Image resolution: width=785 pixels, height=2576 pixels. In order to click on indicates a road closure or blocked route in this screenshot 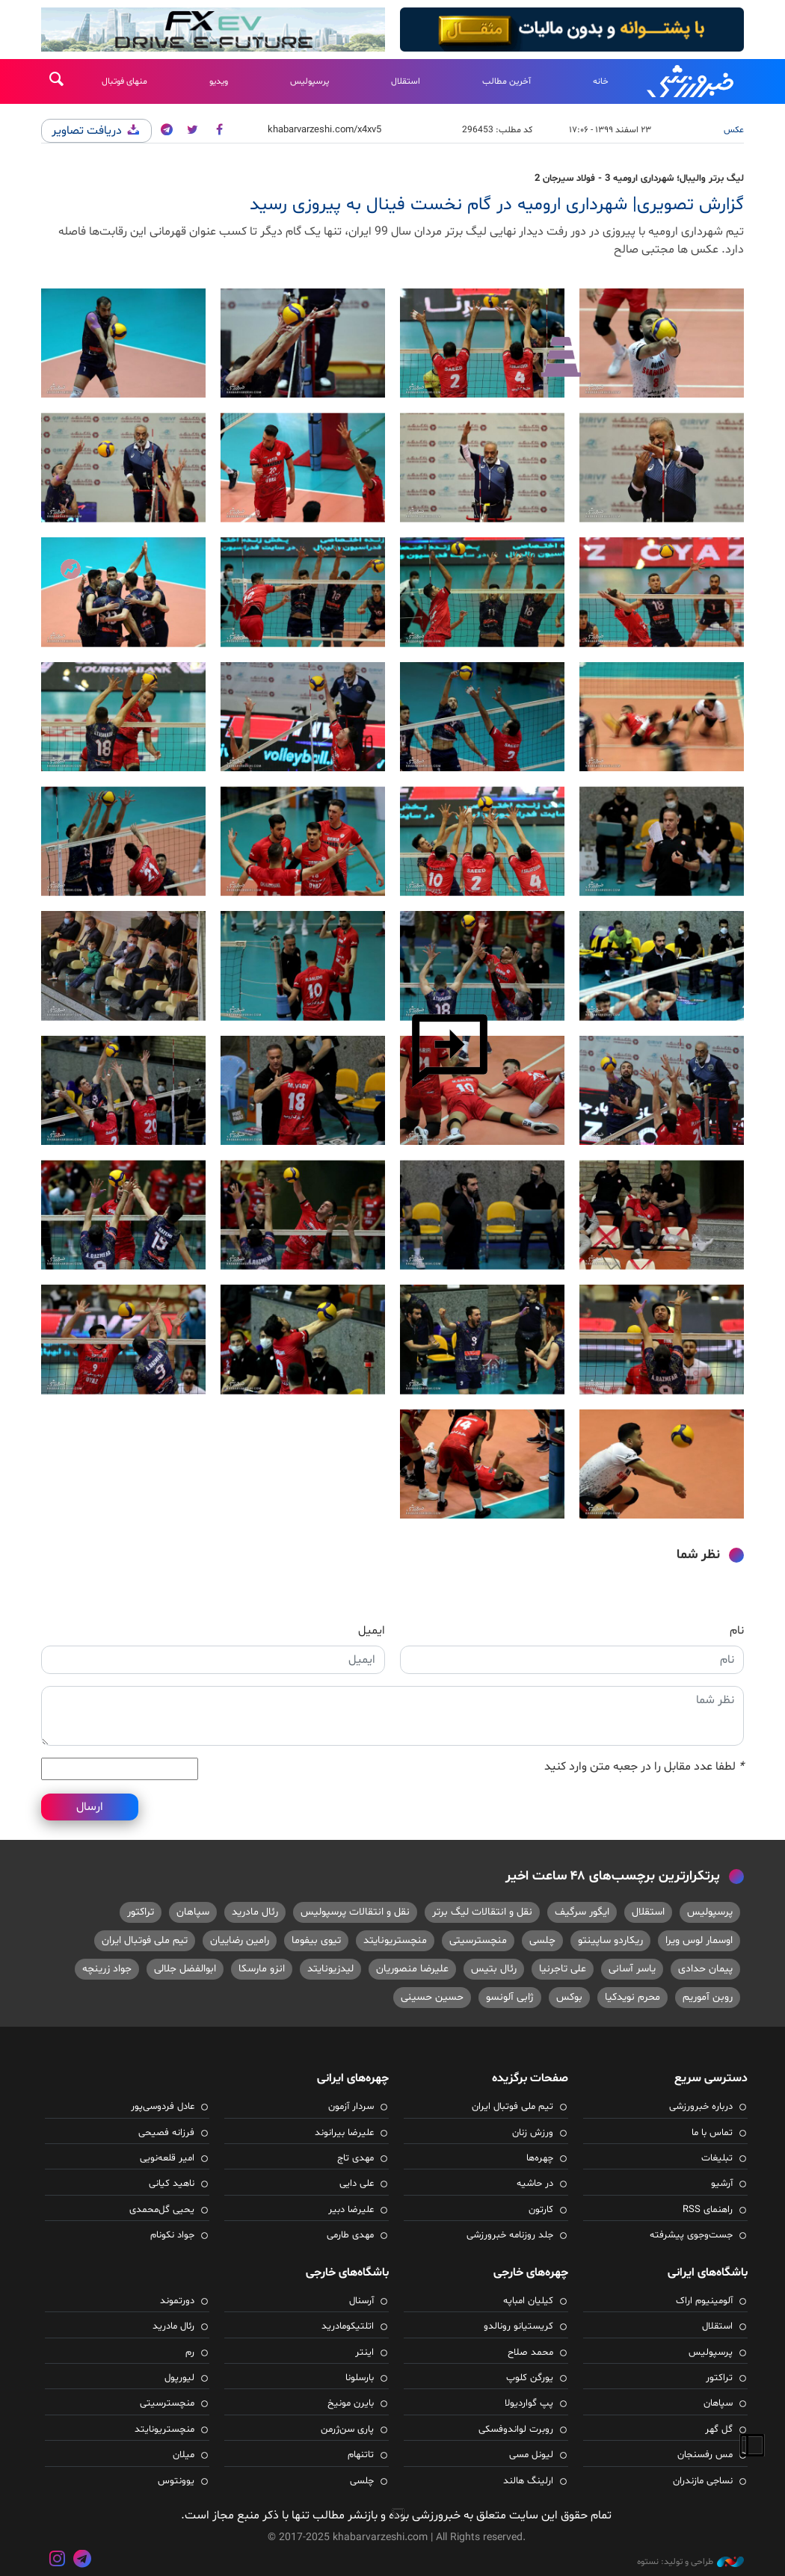, I will do `click(561, 356)`.